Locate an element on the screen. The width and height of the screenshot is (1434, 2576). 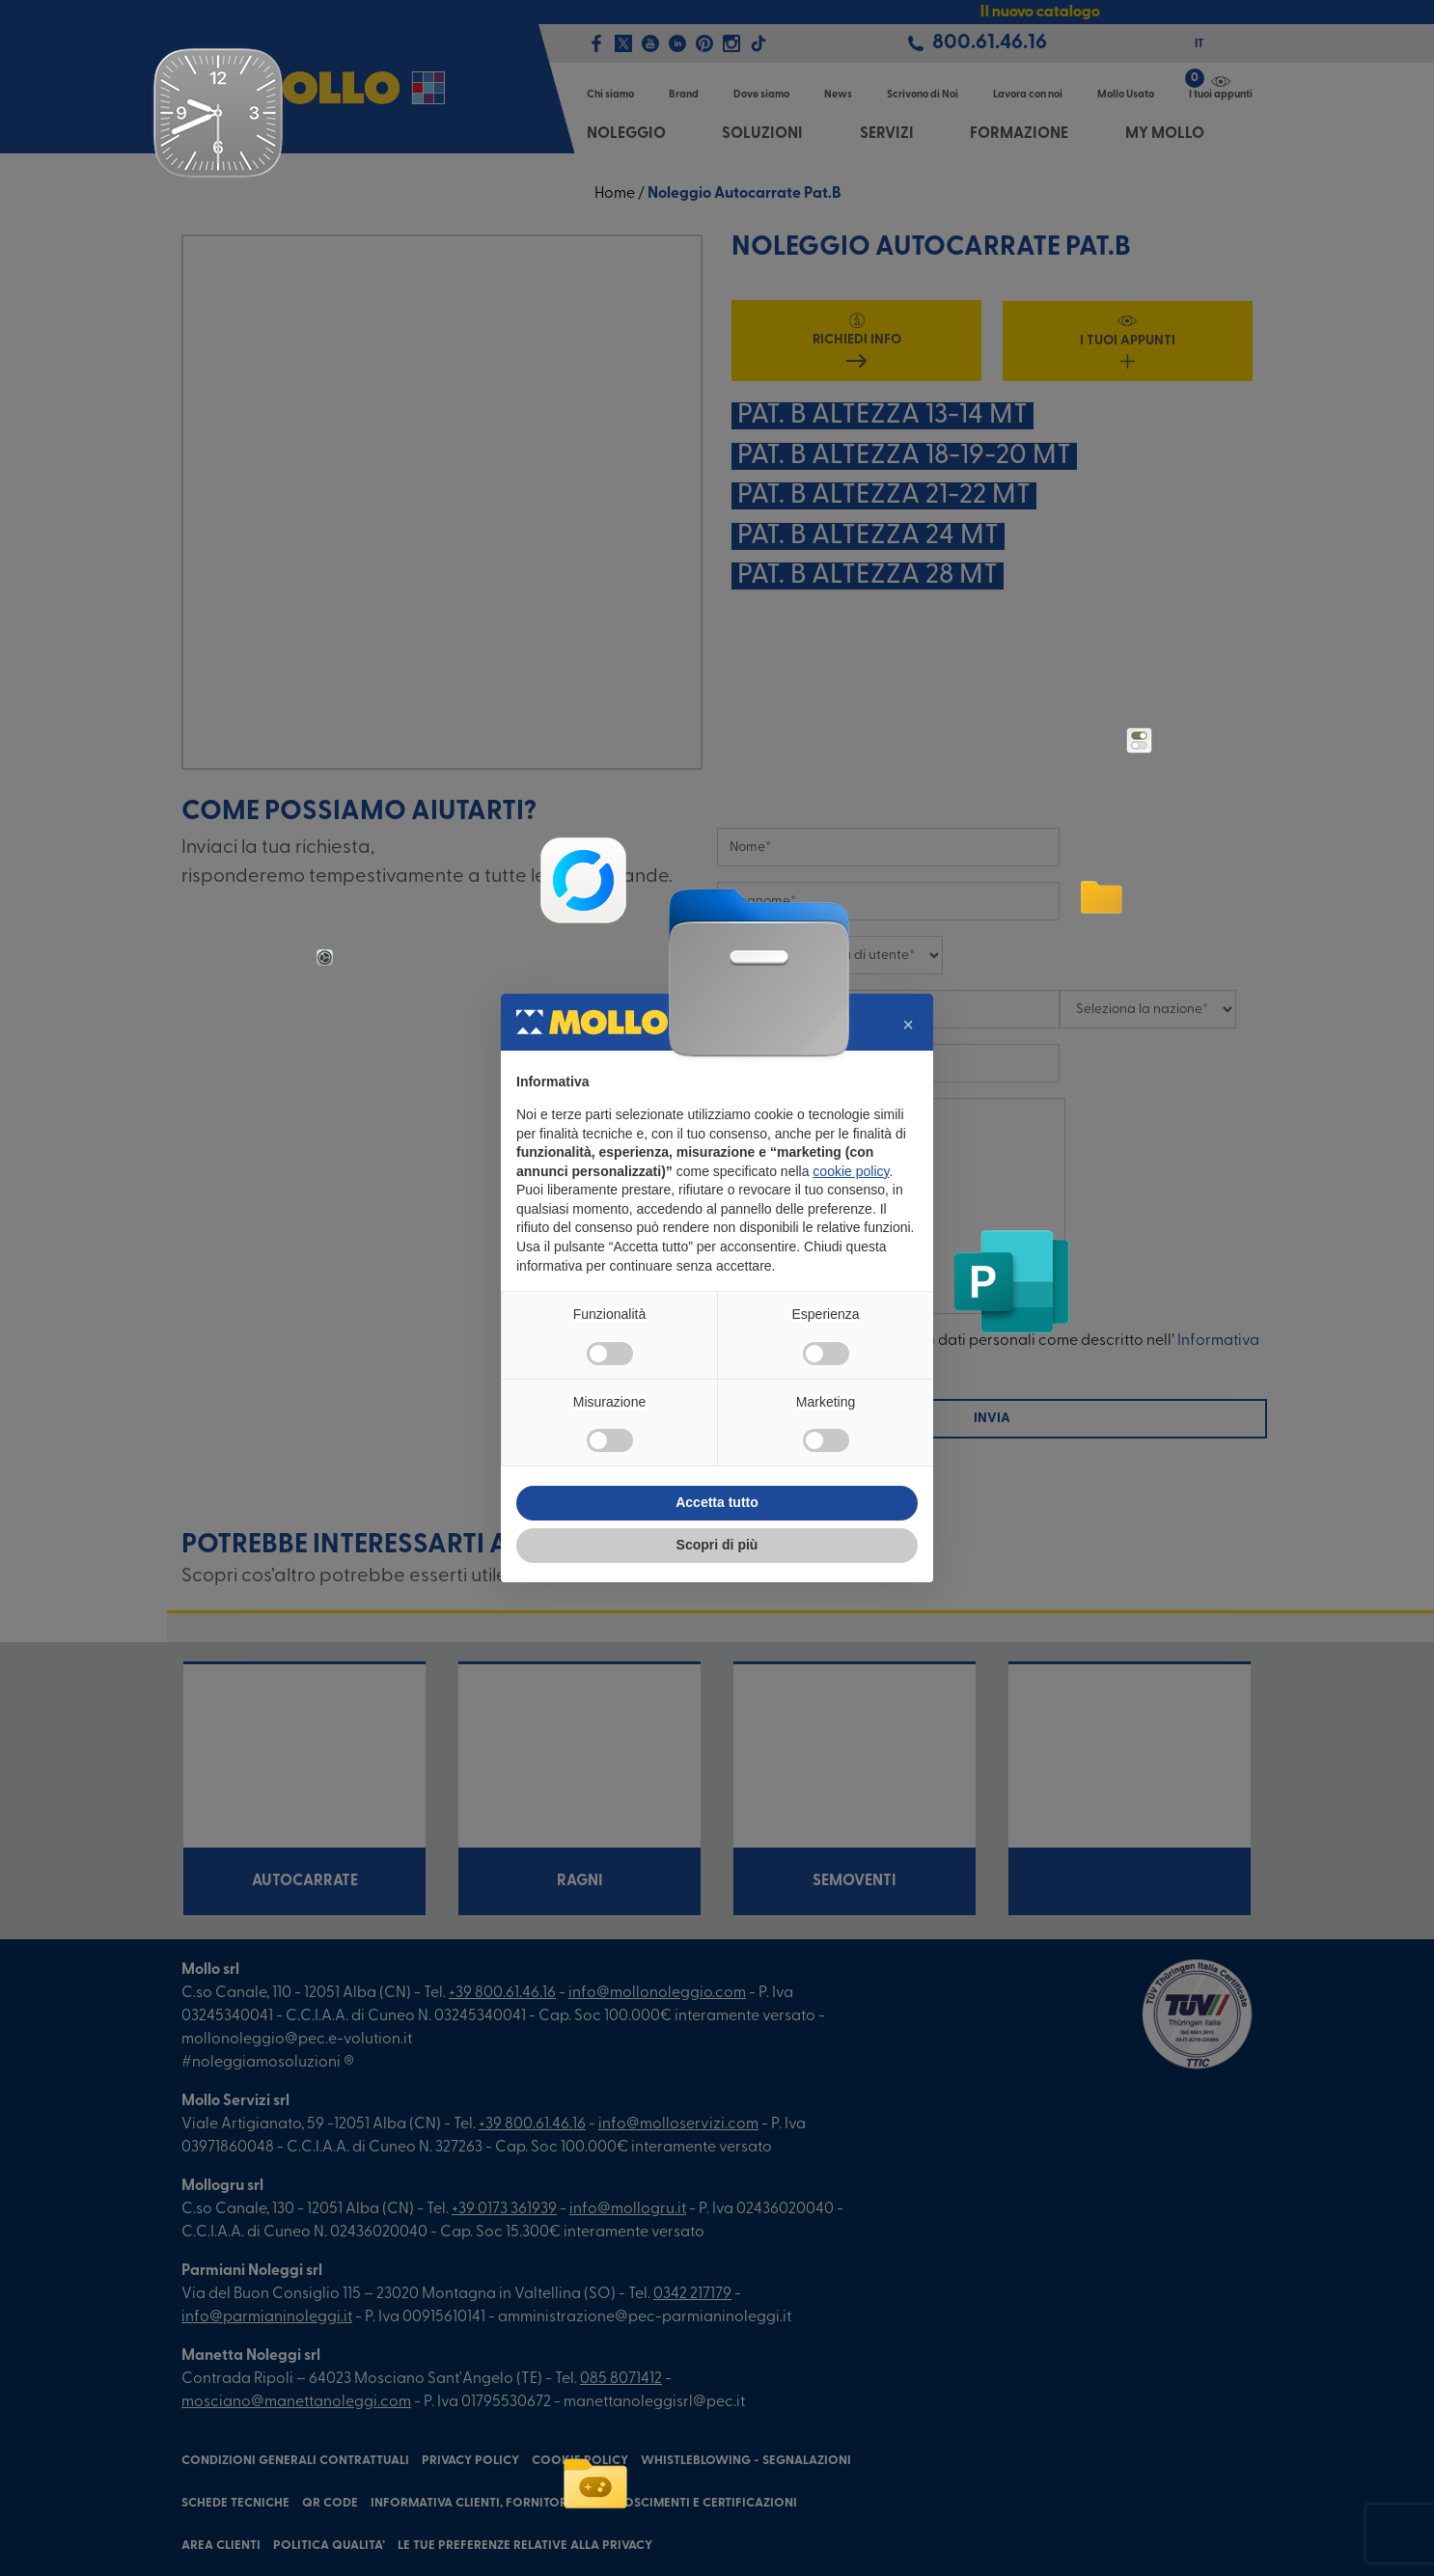
open system preferences or settings is located at coordinates (324, 957).